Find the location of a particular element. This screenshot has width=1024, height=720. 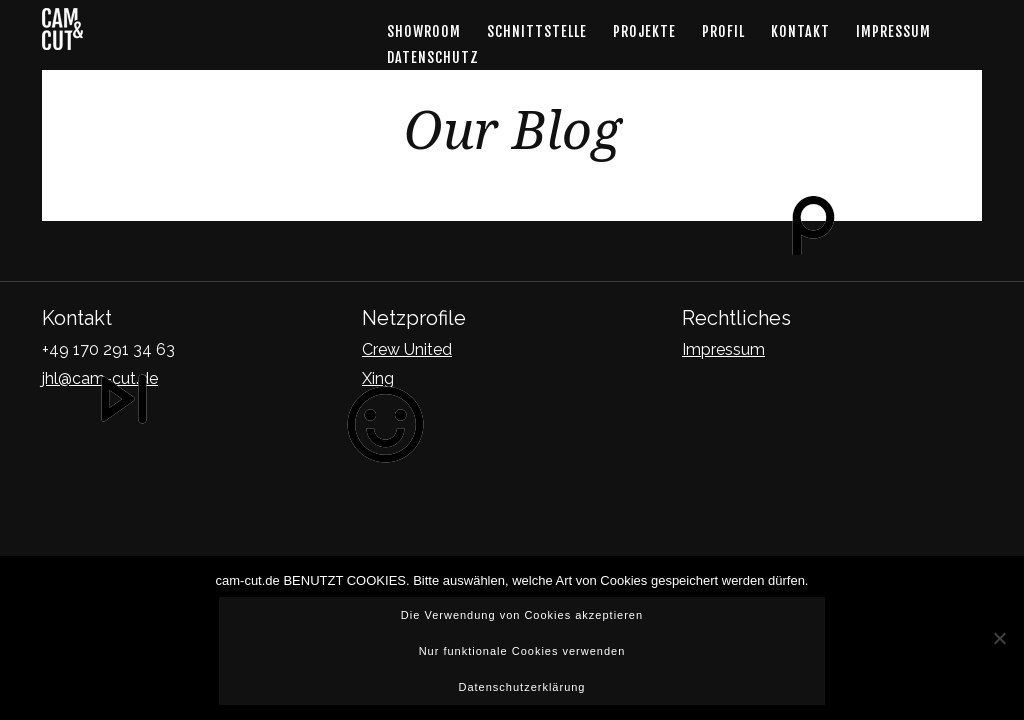

add a reaction or emoji to a message is located at coordinates (385, 424).